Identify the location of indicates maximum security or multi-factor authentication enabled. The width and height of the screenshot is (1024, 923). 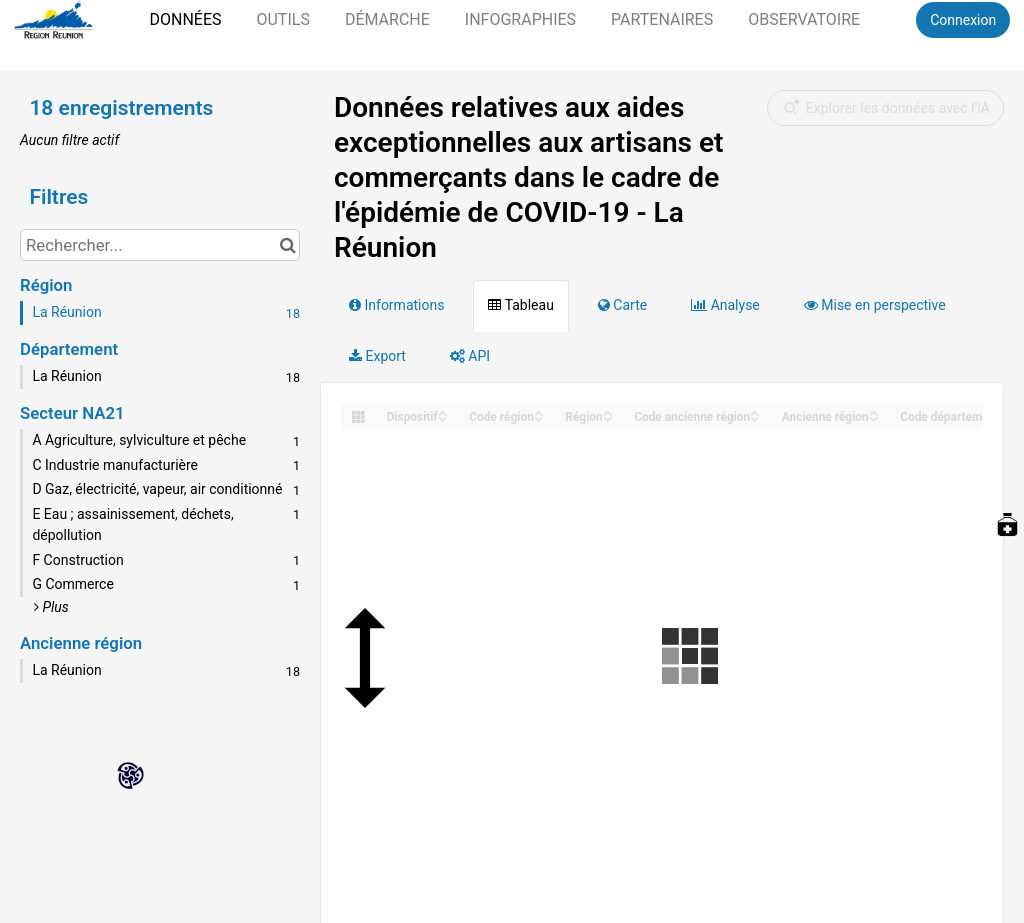
(130, 775).